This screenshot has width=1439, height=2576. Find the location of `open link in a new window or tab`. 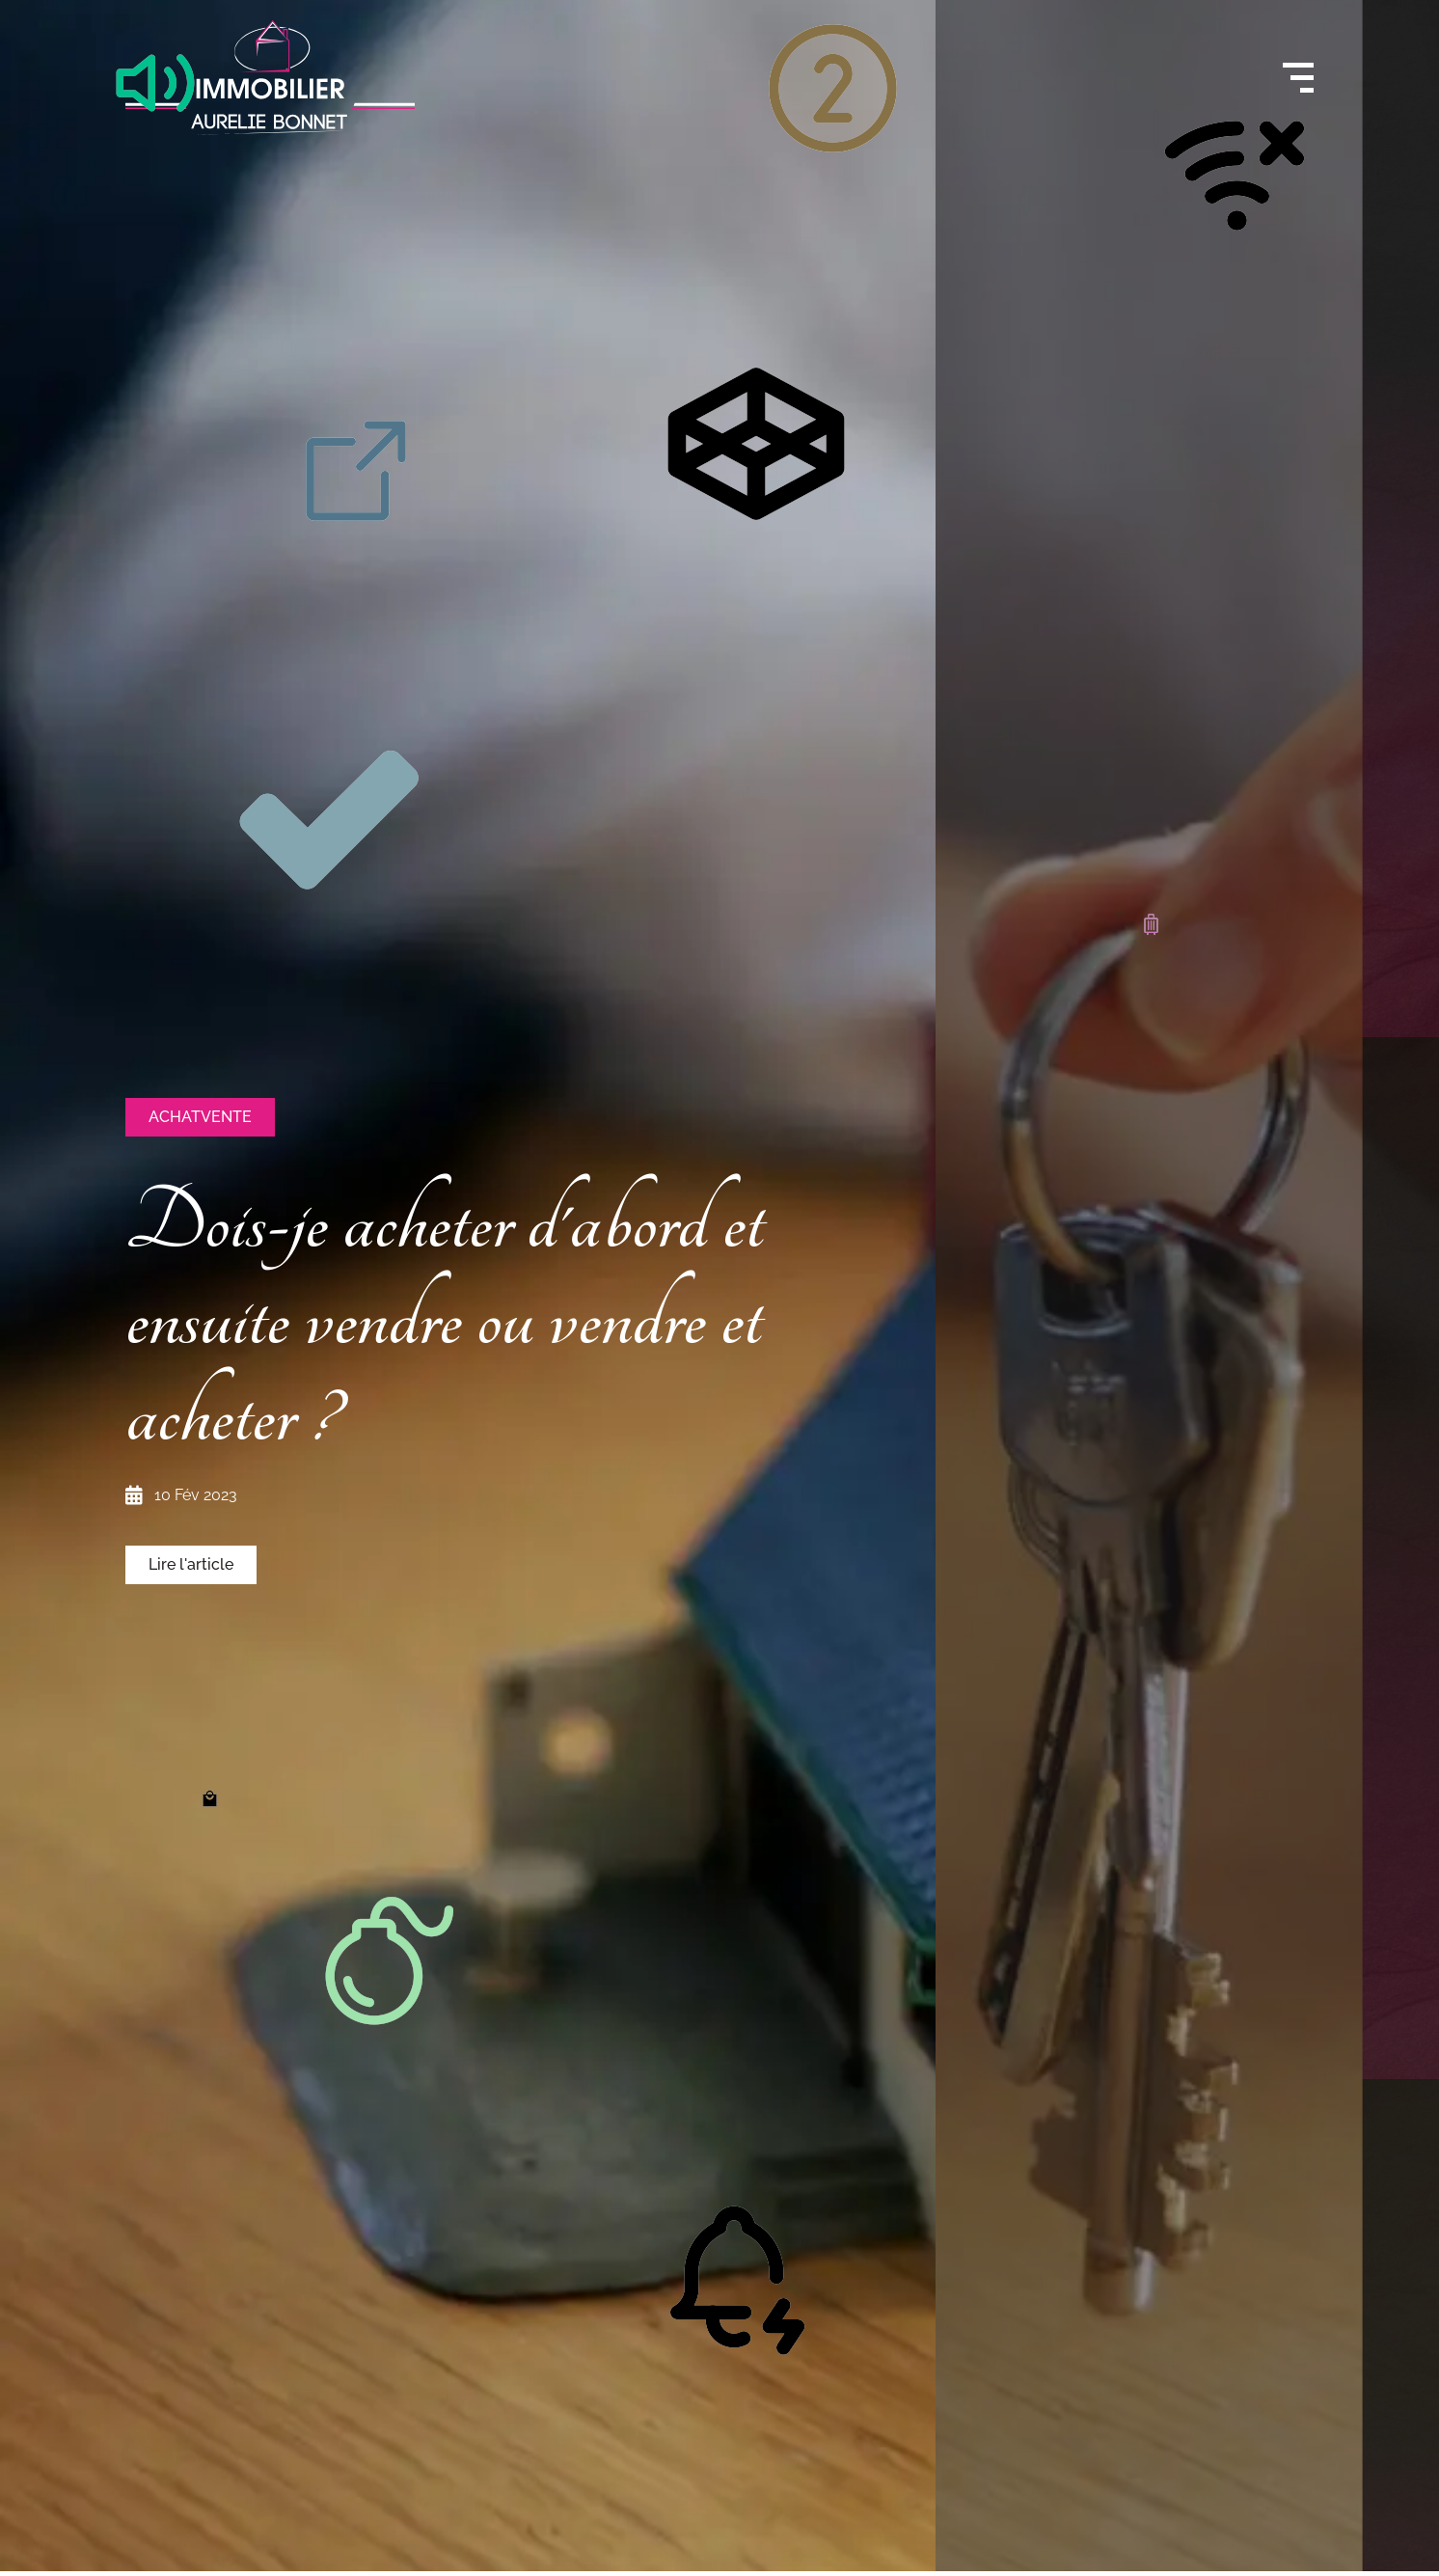

open link in a new window or tab is located at coordinates (356, 471).